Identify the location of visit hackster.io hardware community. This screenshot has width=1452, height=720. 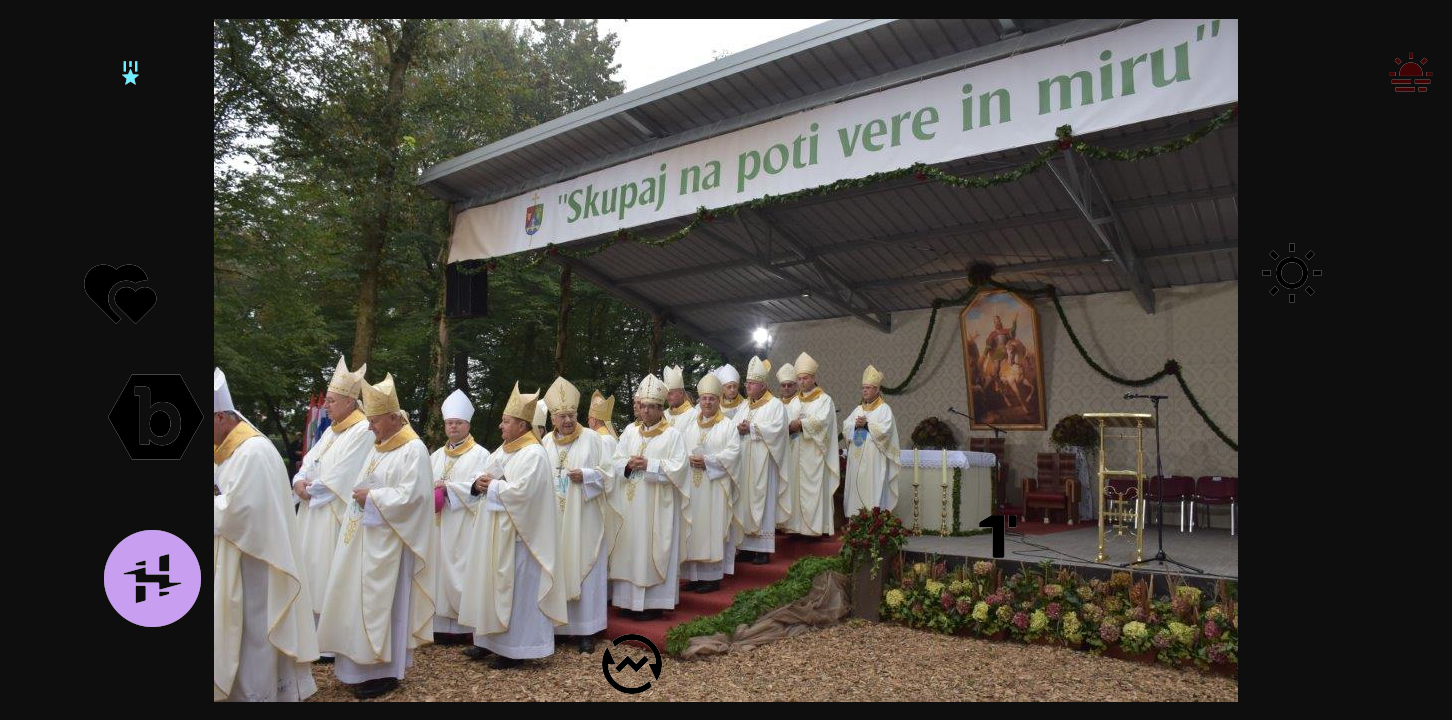
(152, 578).